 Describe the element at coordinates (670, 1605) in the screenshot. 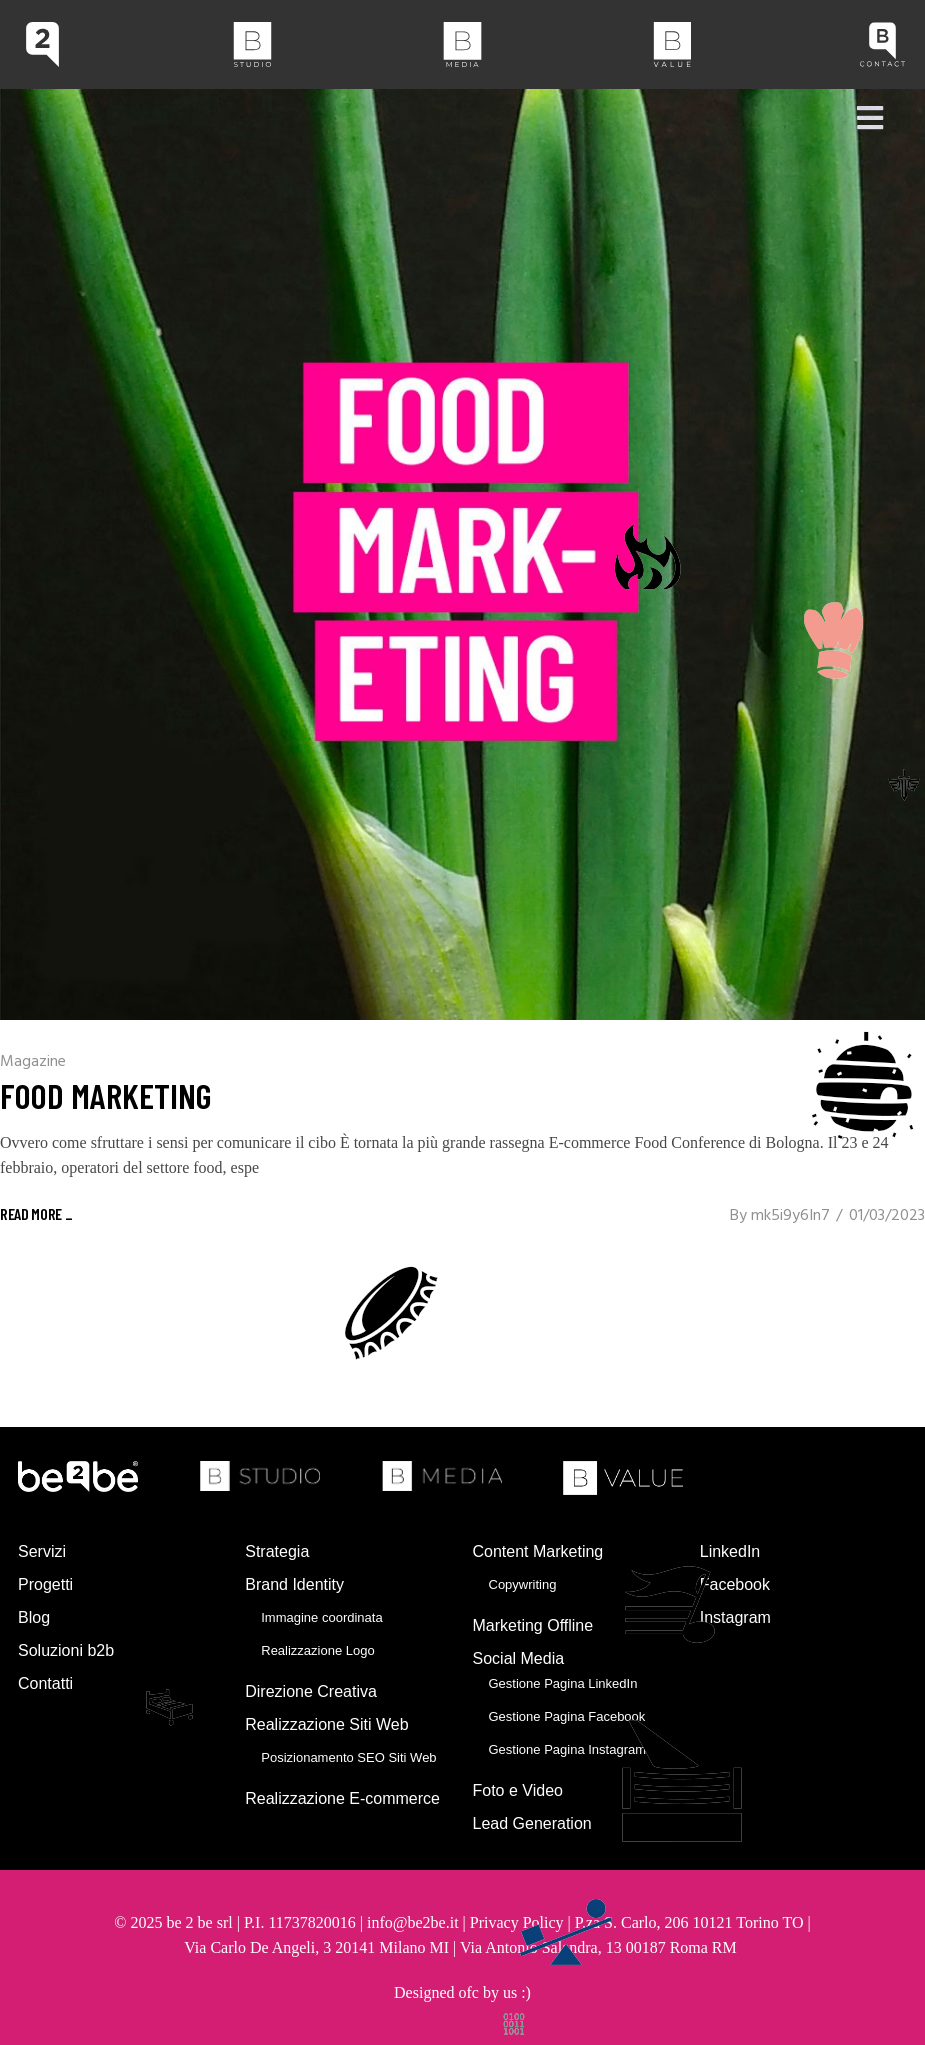

I see `play anthem or national music` at that location.